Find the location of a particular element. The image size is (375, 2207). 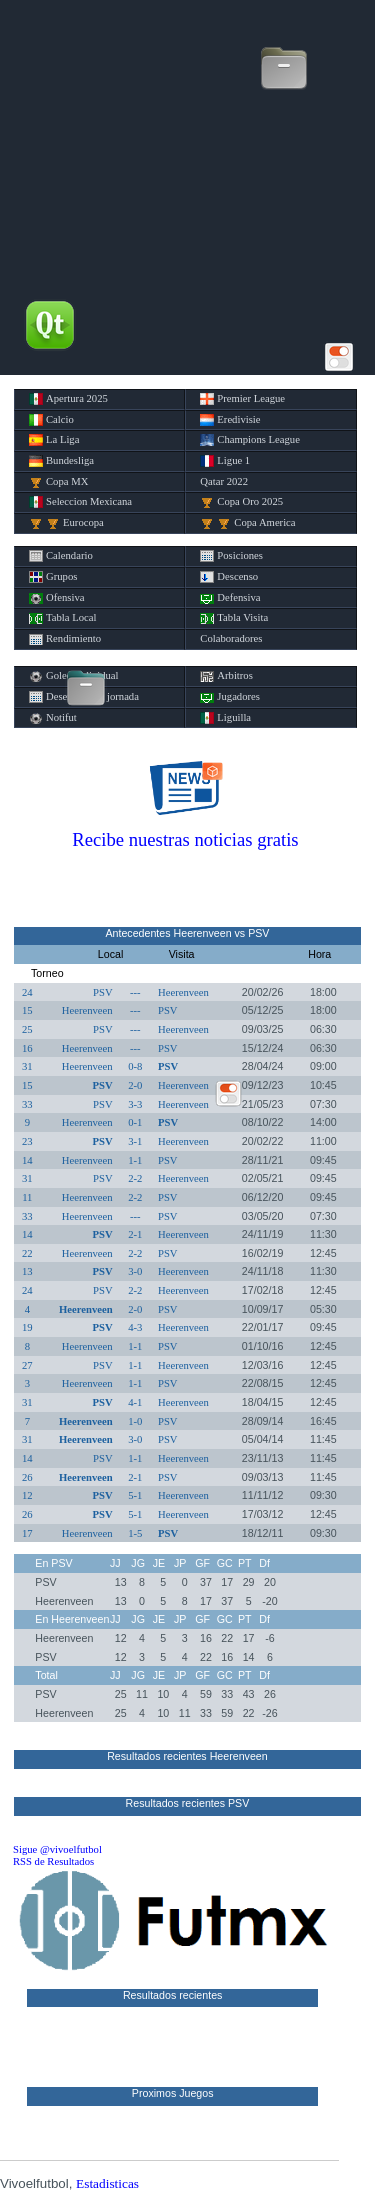

open system settings or preferences is located at coordinates (339, 357).